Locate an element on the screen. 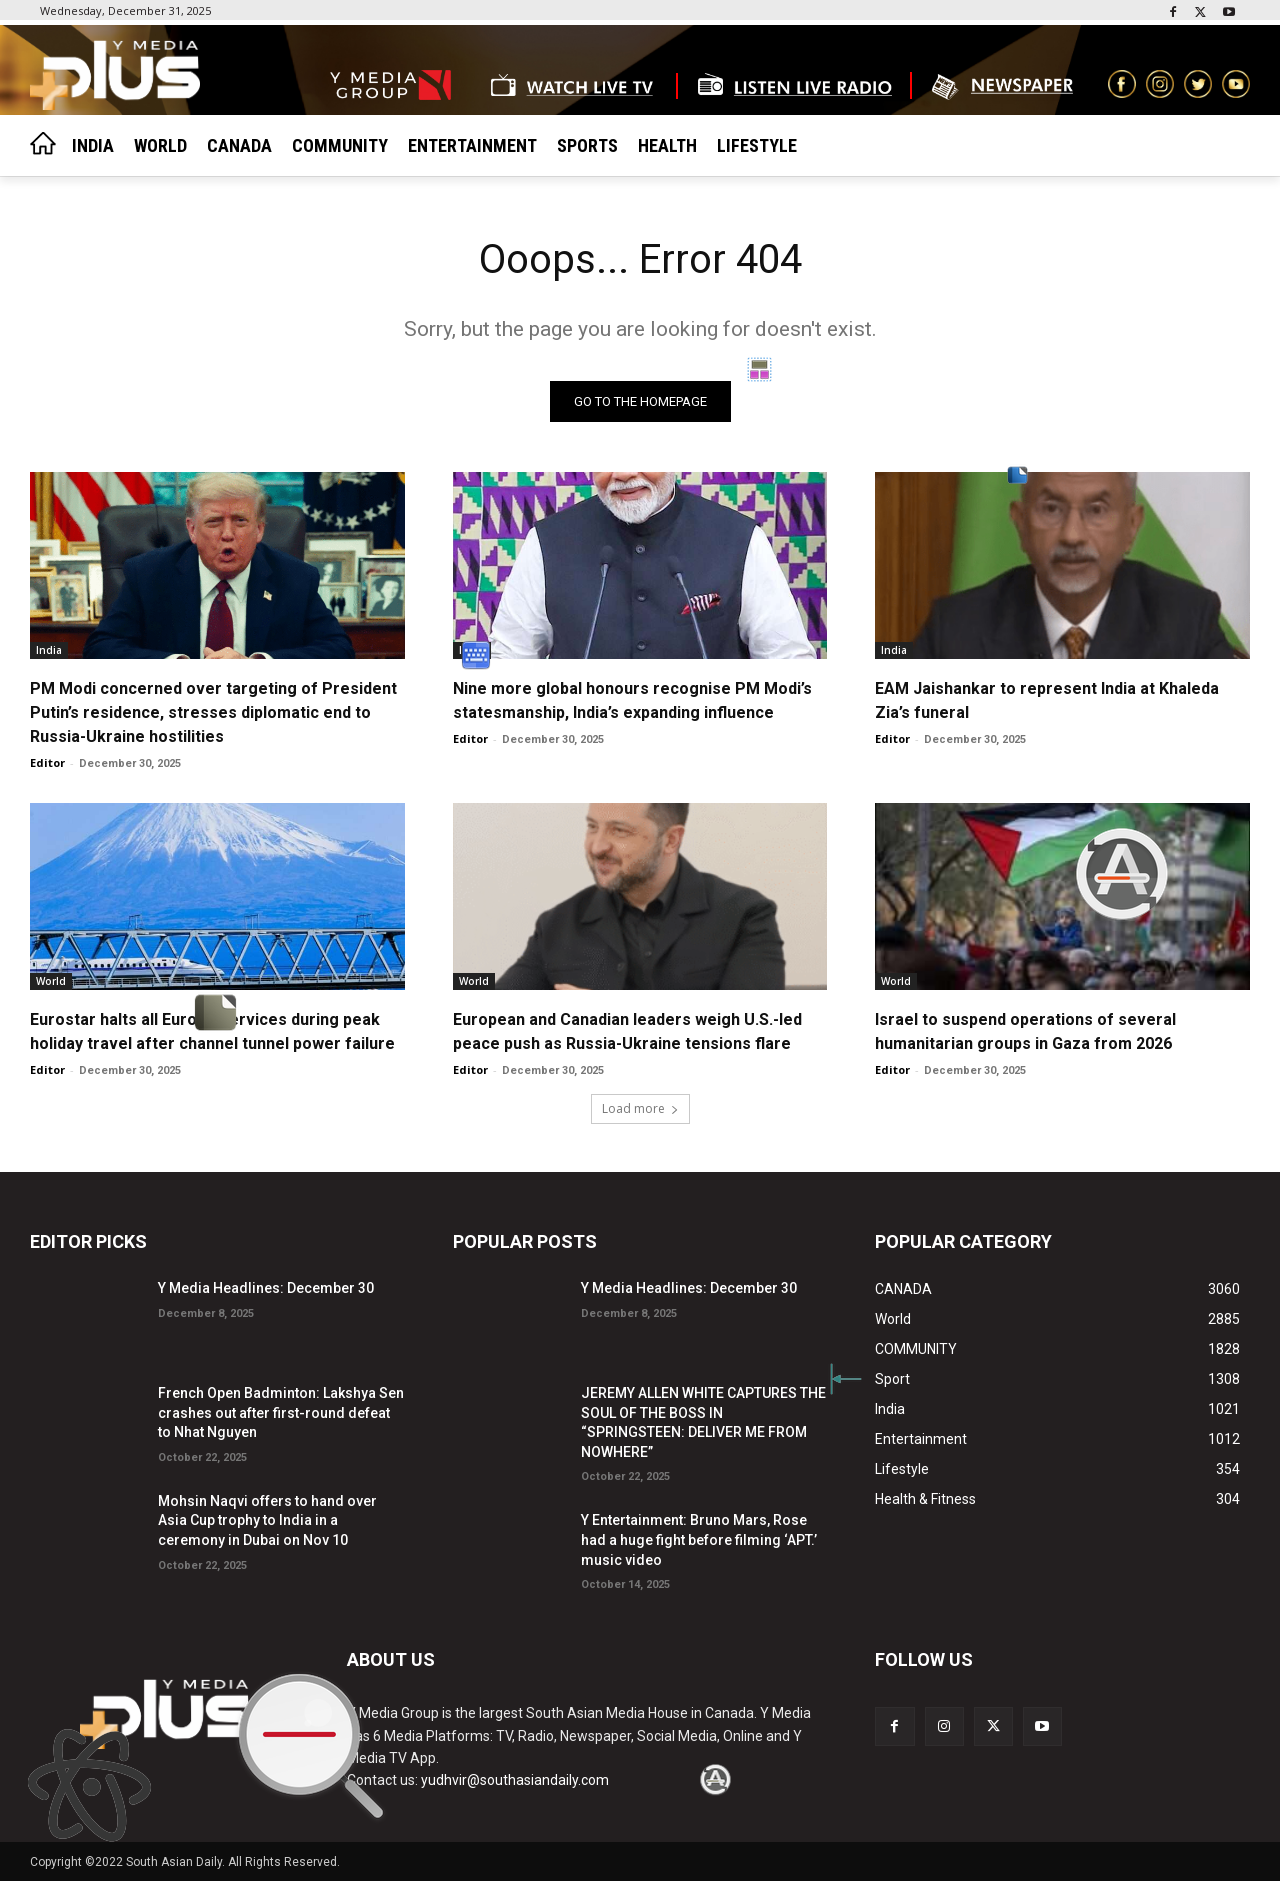 This screenshot has width=1280, height=1881. open the software updater application is located at coordinates (1122, 874).